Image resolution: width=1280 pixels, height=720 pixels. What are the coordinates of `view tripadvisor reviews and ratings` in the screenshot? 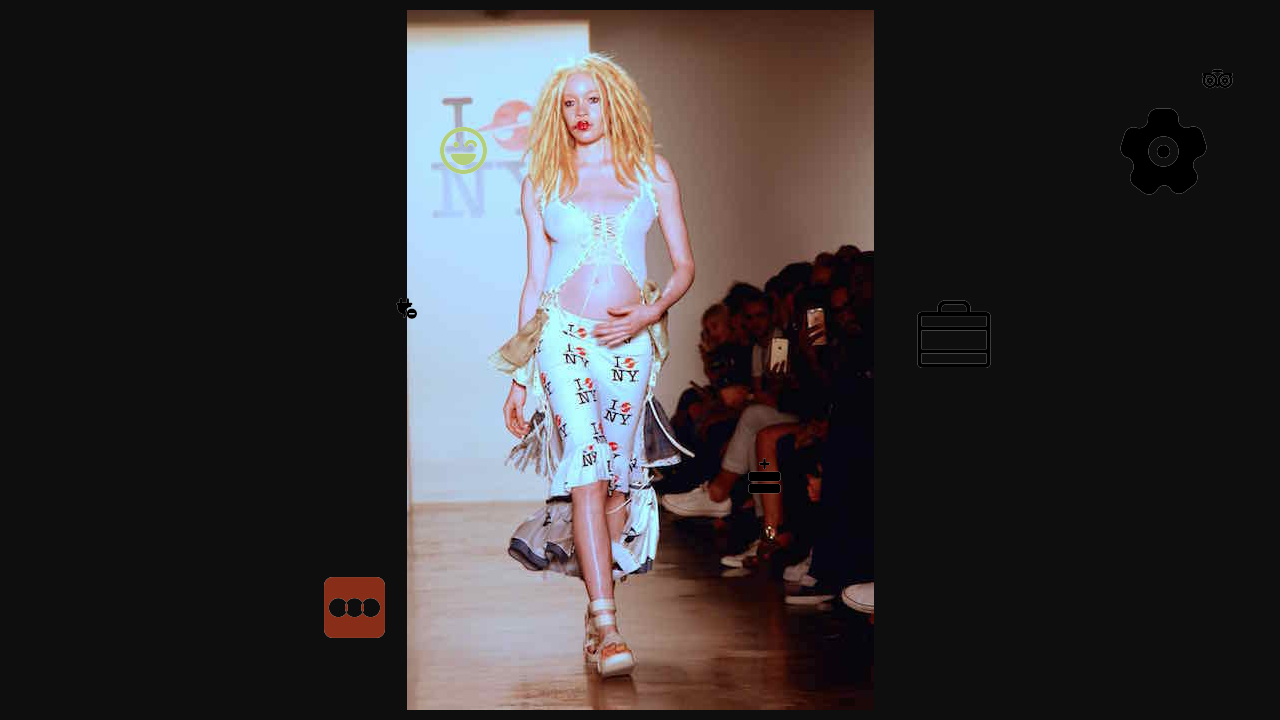 It's located at (1217, 78).